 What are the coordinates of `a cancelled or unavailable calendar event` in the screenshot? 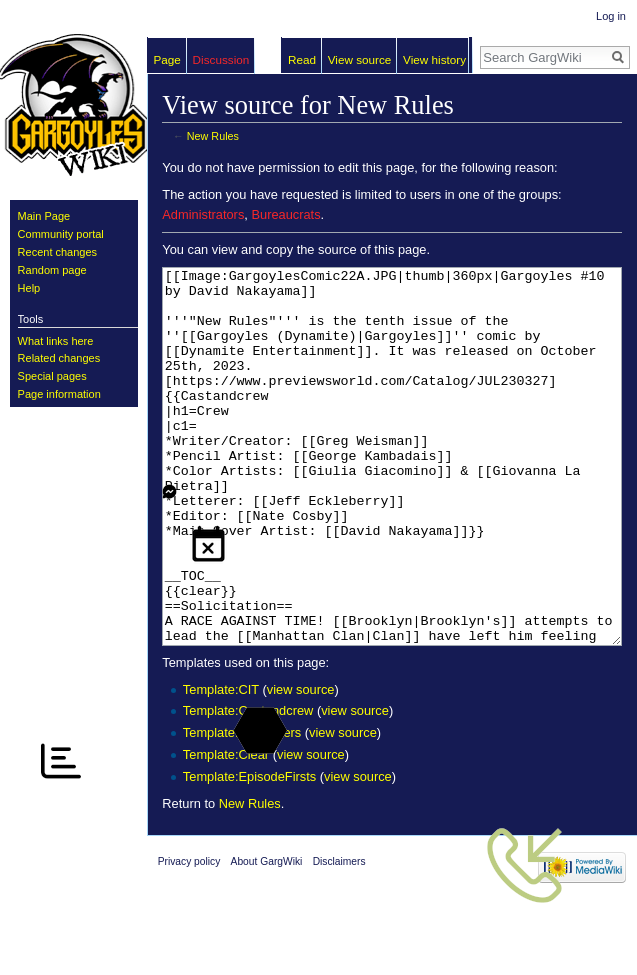 It's located at (208, 545).